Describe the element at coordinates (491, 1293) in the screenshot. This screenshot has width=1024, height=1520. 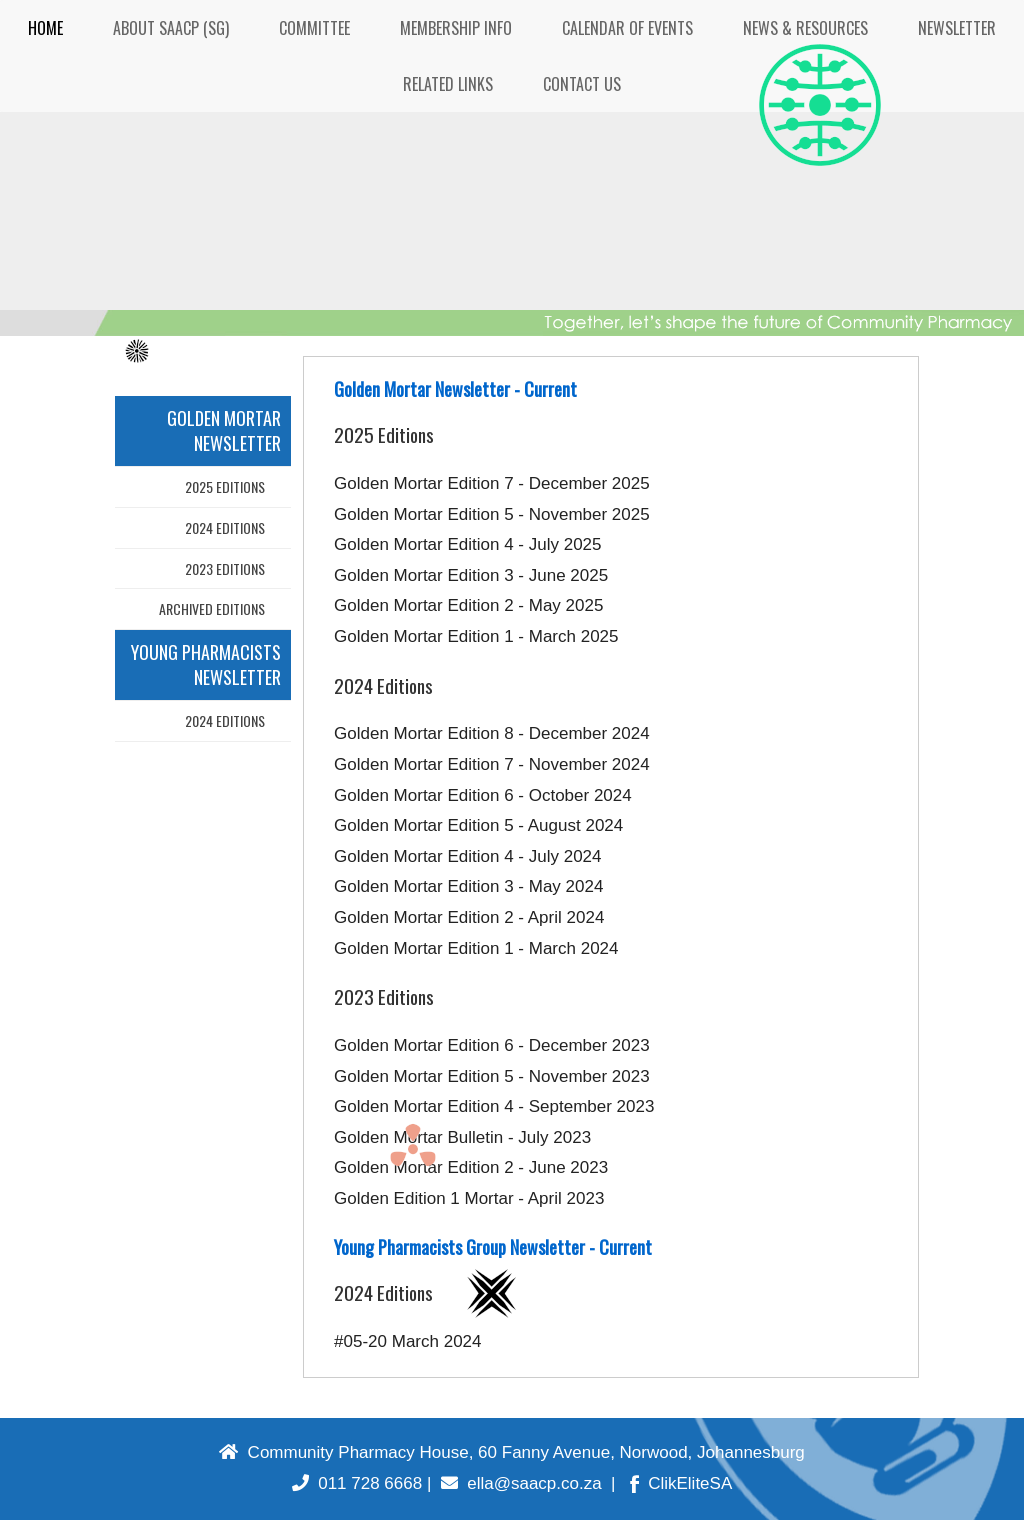
I see `a decorative cross or star emblem for game UI` at that location.